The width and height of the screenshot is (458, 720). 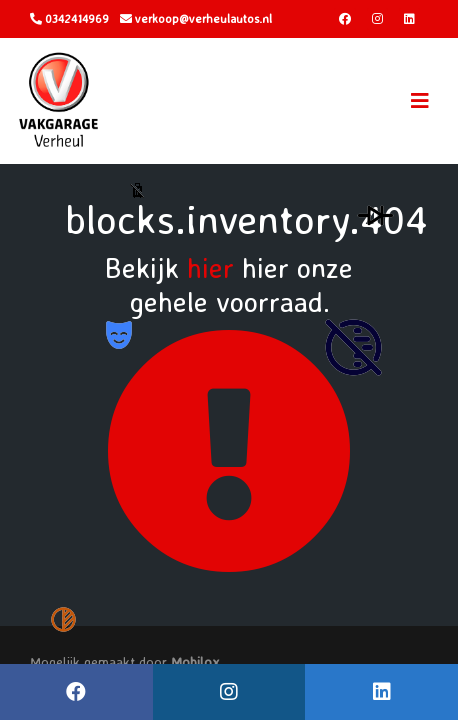 What do you see at coordinates (353, 347) in the screenshot?
I see `disable shadow effects` at bounding box center [353, 347].